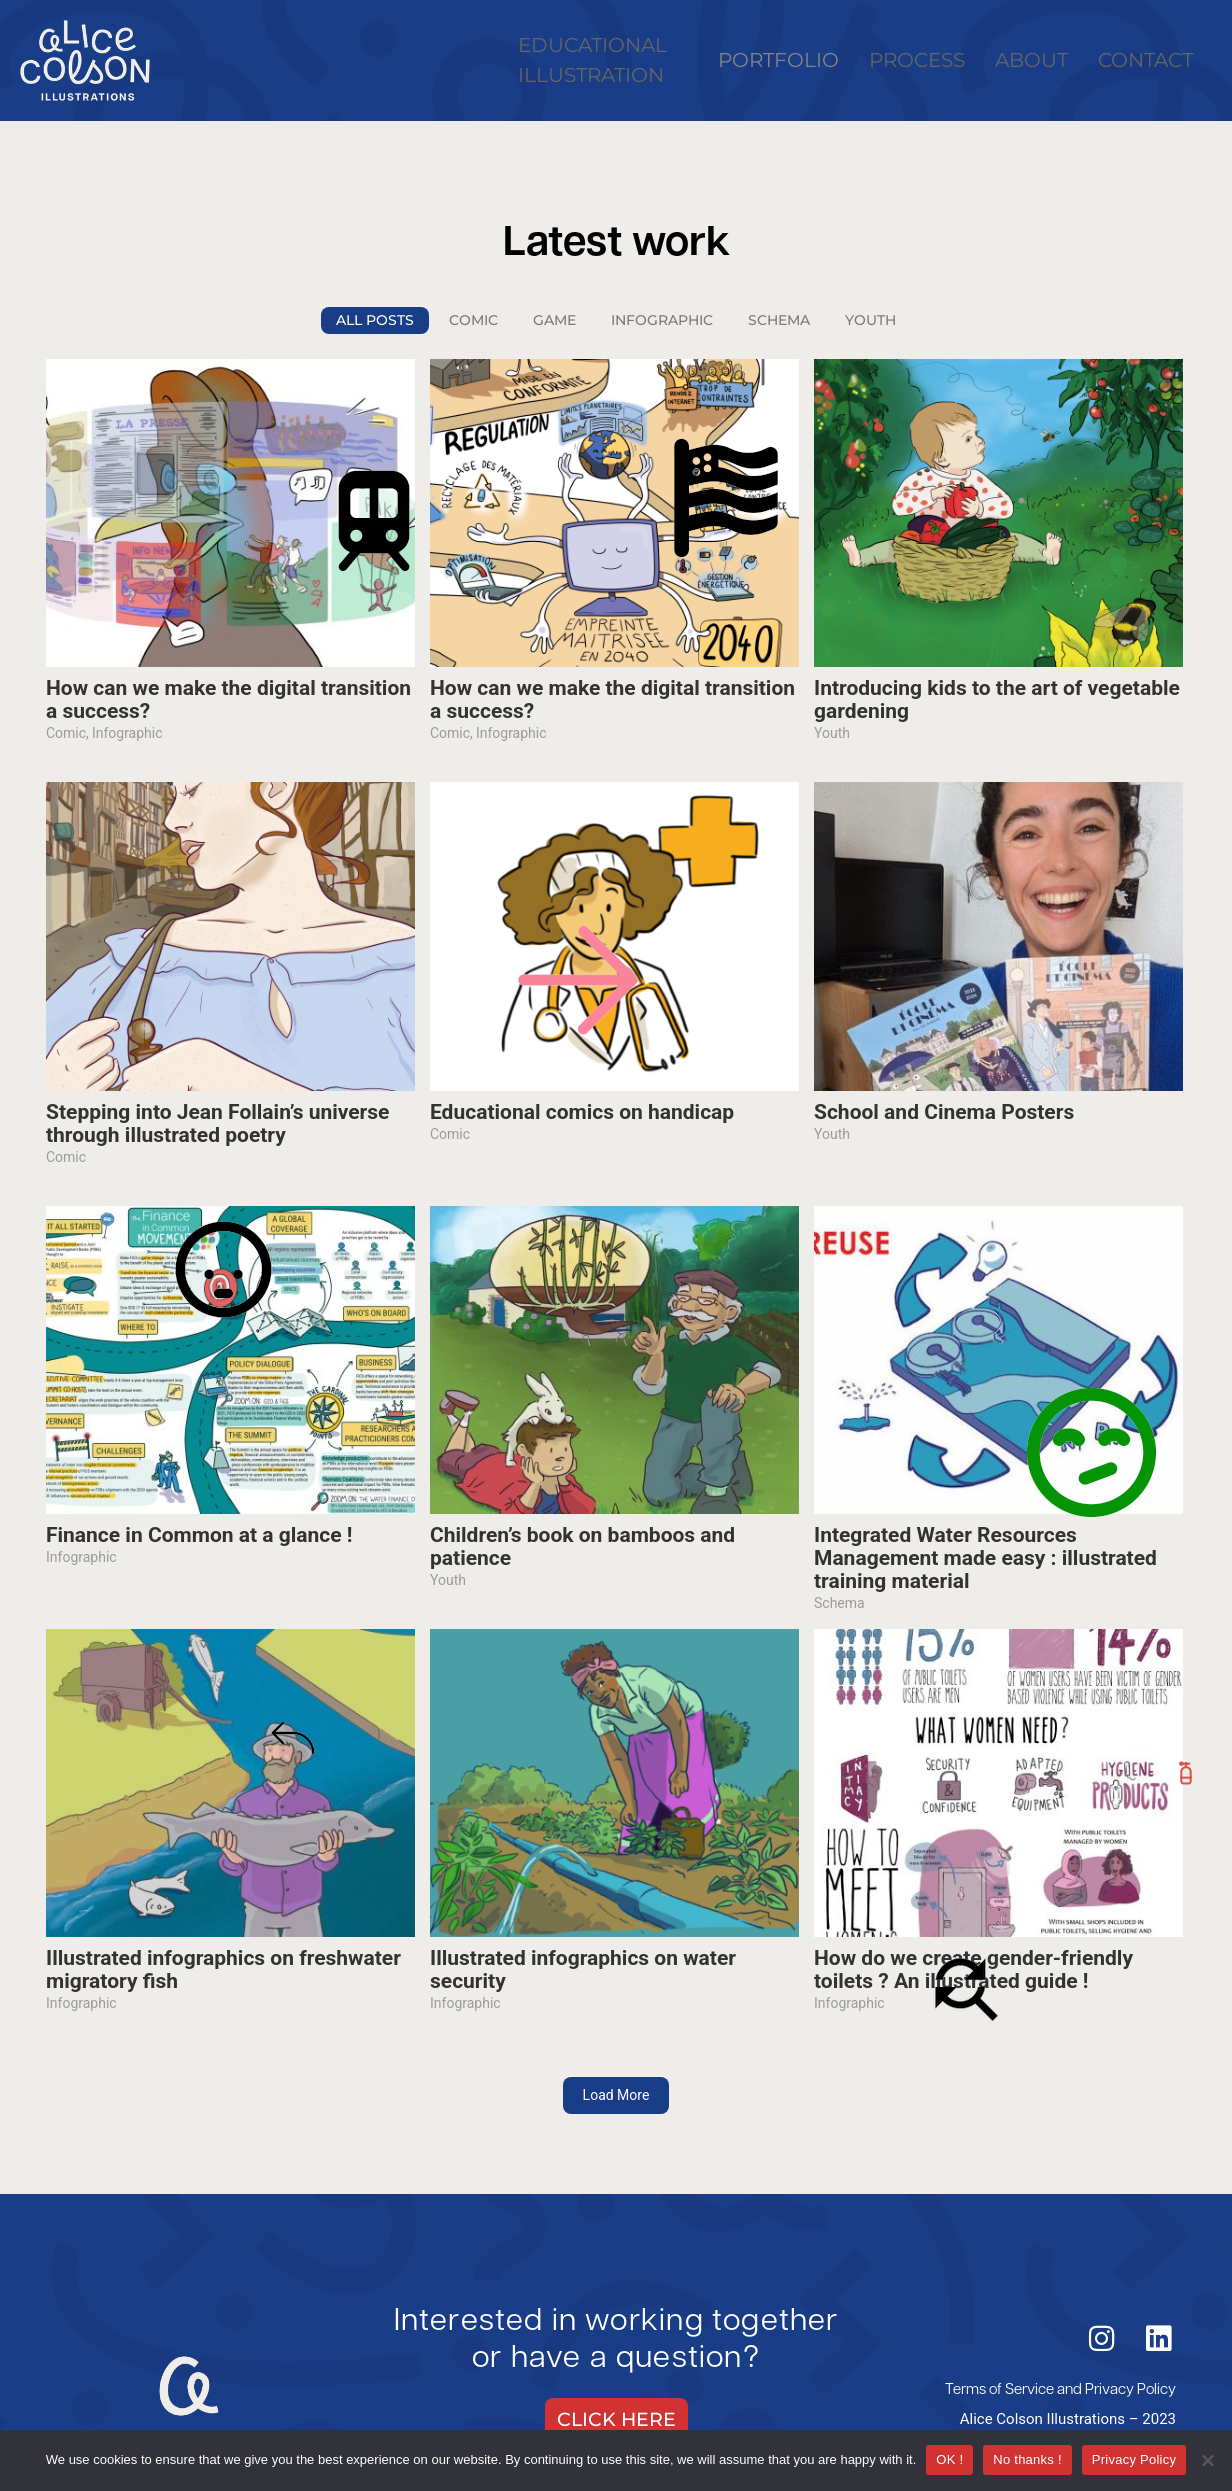 The height and width of the screenshot is (2491, 1232). Describe the element at coordinates (1091, 1452) in the screenshot. I see `indicate dissatisfaction or negative feedback` at that location.